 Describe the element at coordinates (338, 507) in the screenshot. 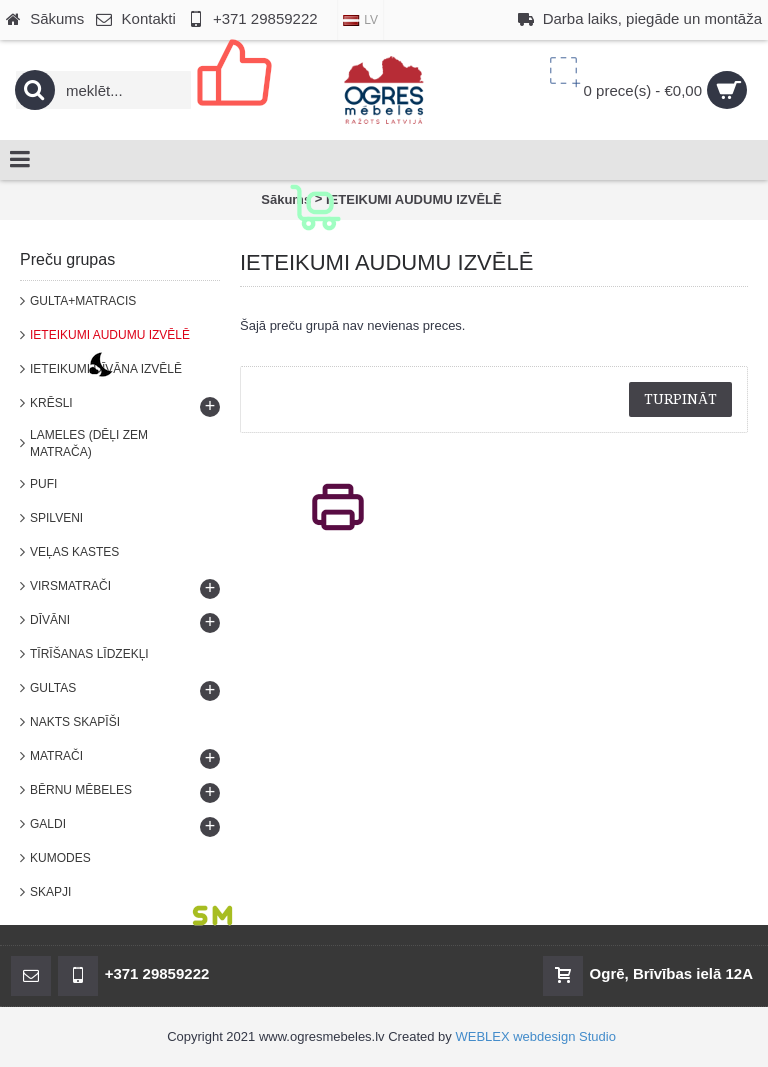

I see `print the current document` at that location.